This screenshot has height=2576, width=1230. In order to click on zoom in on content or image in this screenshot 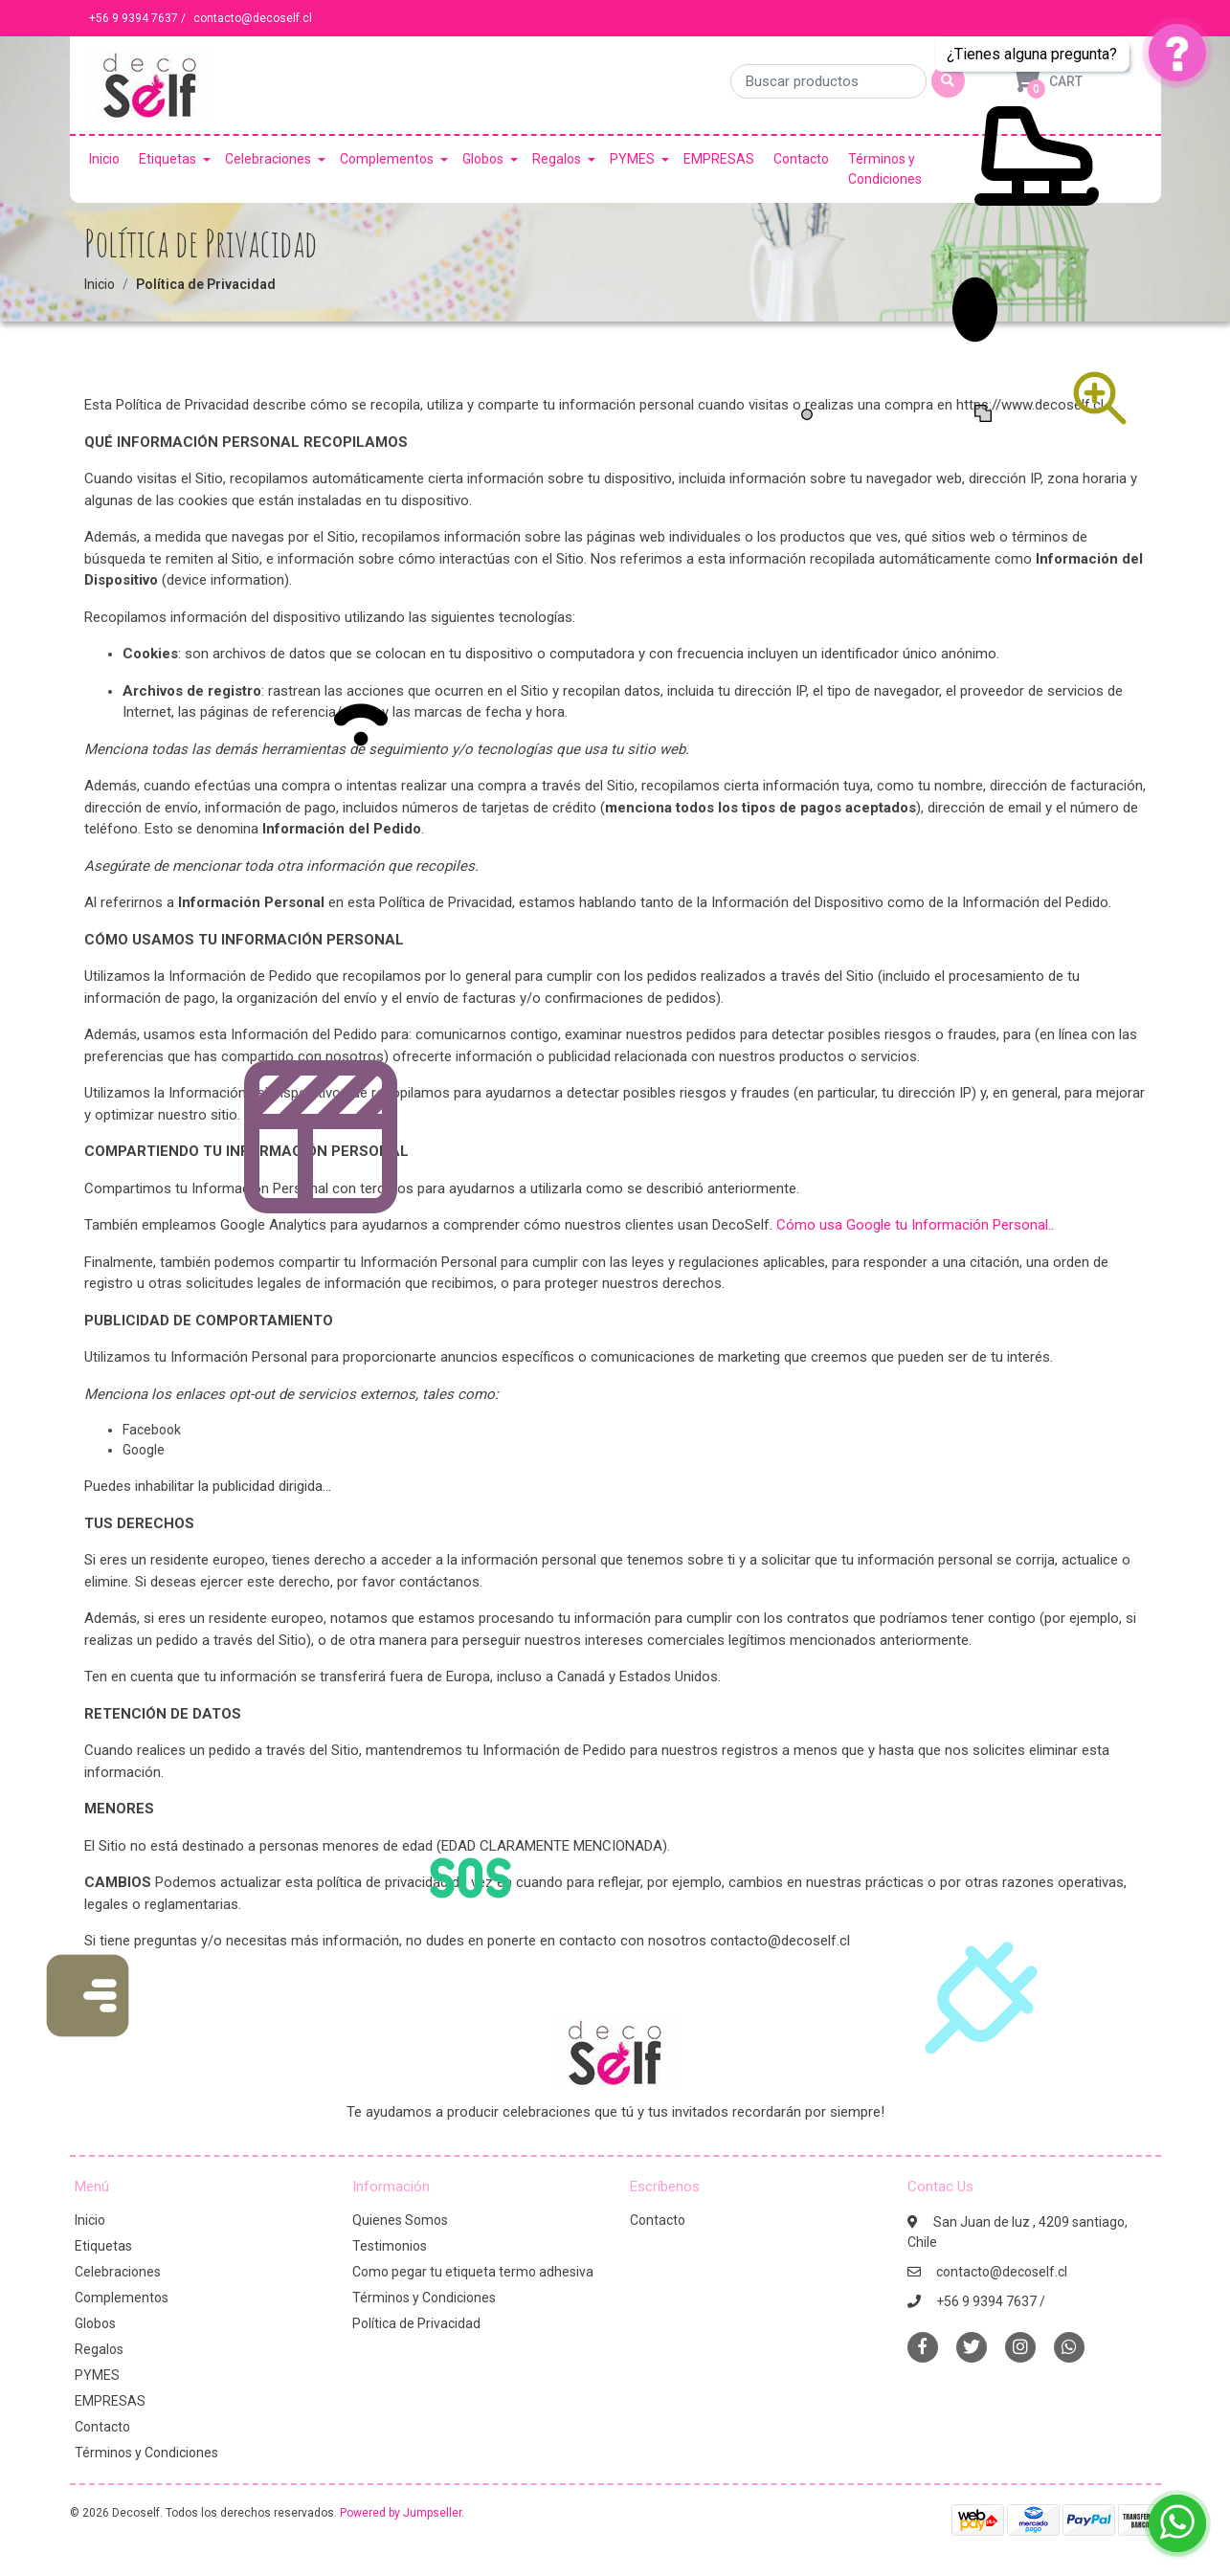, I will do `click(1100, 398)`.